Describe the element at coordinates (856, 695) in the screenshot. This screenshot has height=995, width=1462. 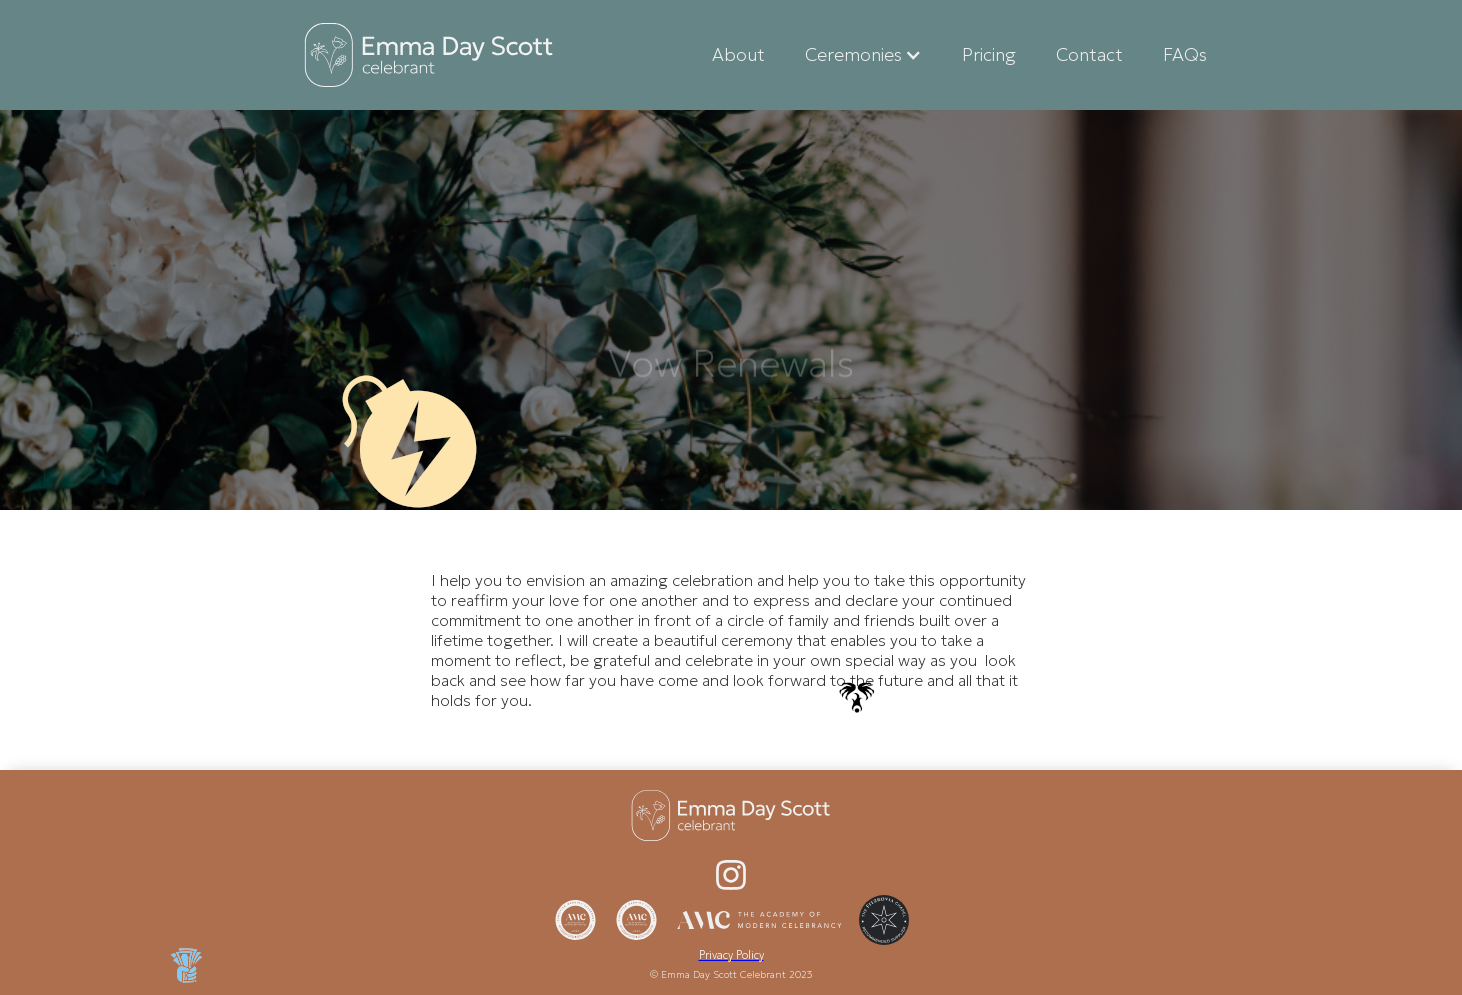
I see `ignite or activate a fire-related feature` at that location.